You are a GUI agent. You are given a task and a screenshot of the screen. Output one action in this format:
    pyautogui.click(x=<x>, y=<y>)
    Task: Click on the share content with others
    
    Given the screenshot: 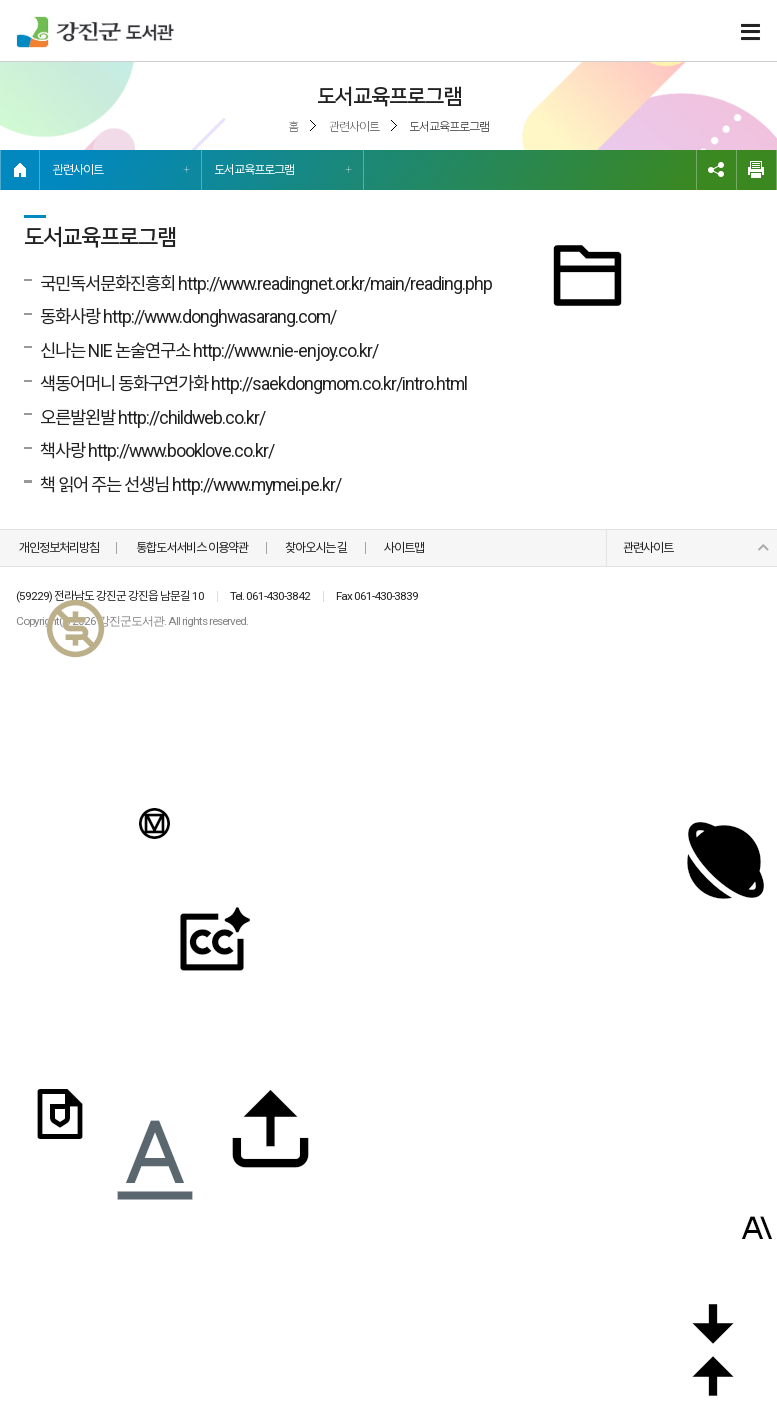 What is the action you would take?
    pyautogui.click(x=270, y=1129)
    